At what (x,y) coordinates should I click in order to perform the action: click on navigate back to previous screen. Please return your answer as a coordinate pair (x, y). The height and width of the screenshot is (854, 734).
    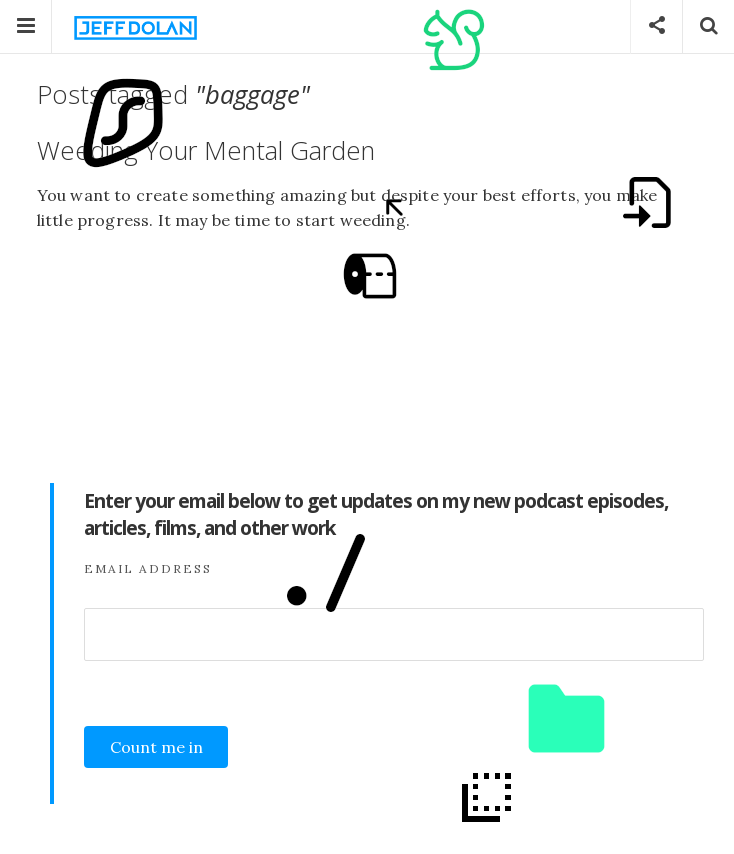
    Looking at the image, I should click on (394, 207).